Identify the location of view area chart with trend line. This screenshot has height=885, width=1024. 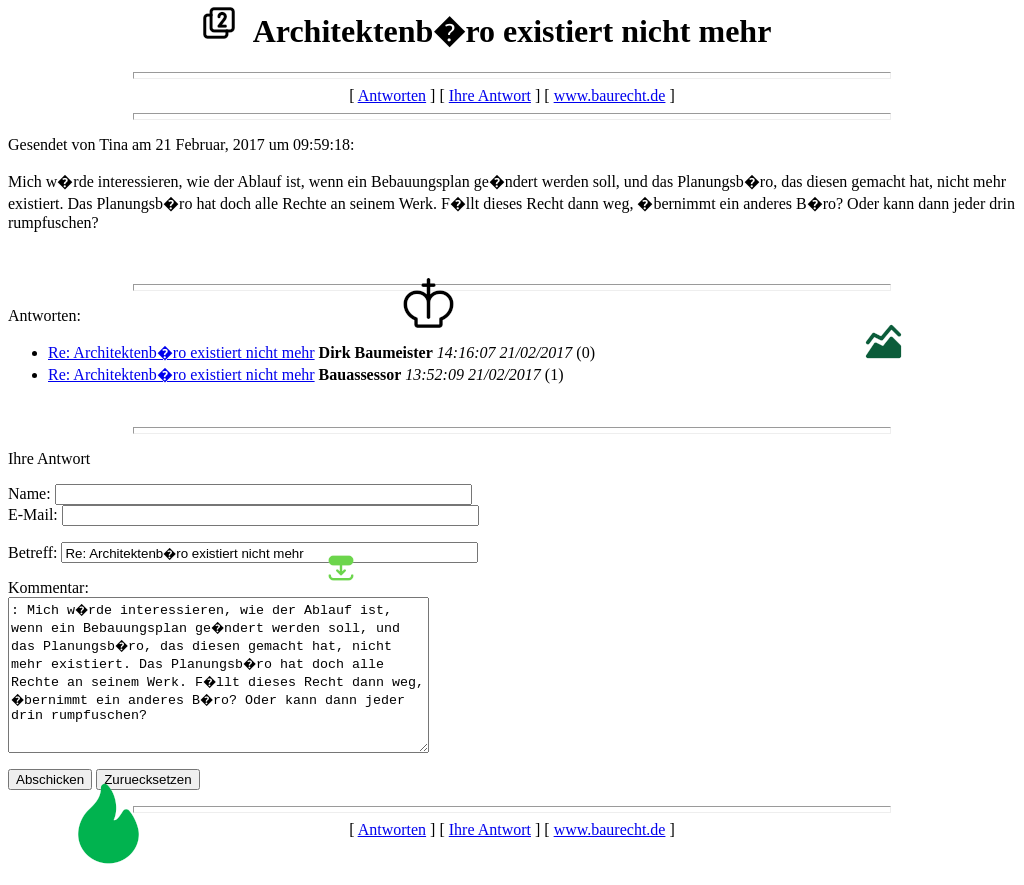
(883, 342).